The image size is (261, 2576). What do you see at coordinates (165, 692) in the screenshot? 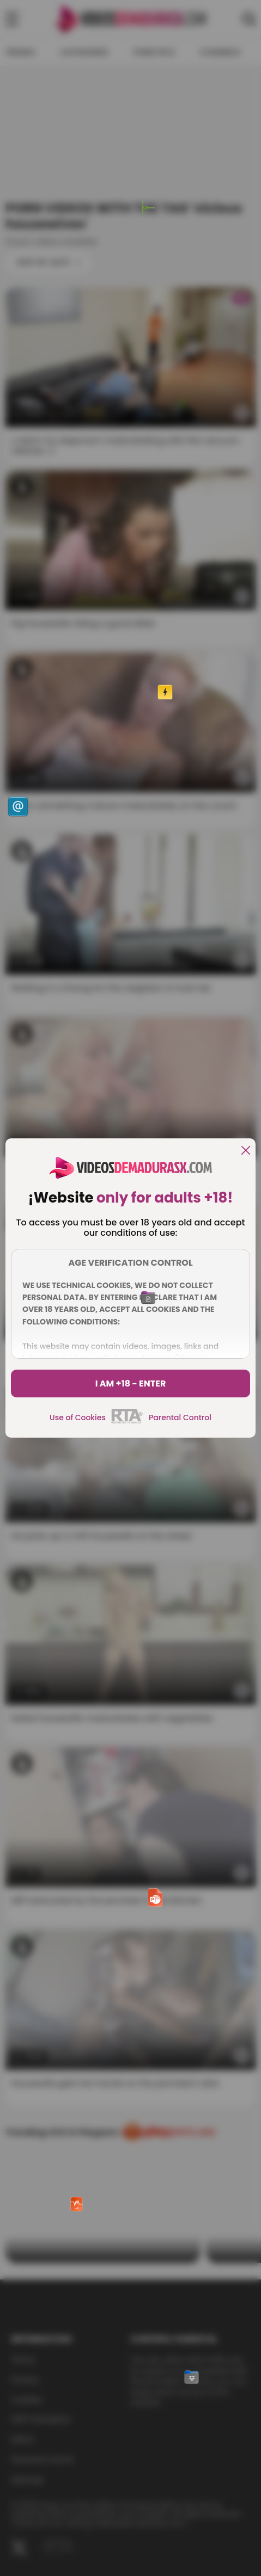
I see `access power and battery settings` at bounding box center [165, 692].